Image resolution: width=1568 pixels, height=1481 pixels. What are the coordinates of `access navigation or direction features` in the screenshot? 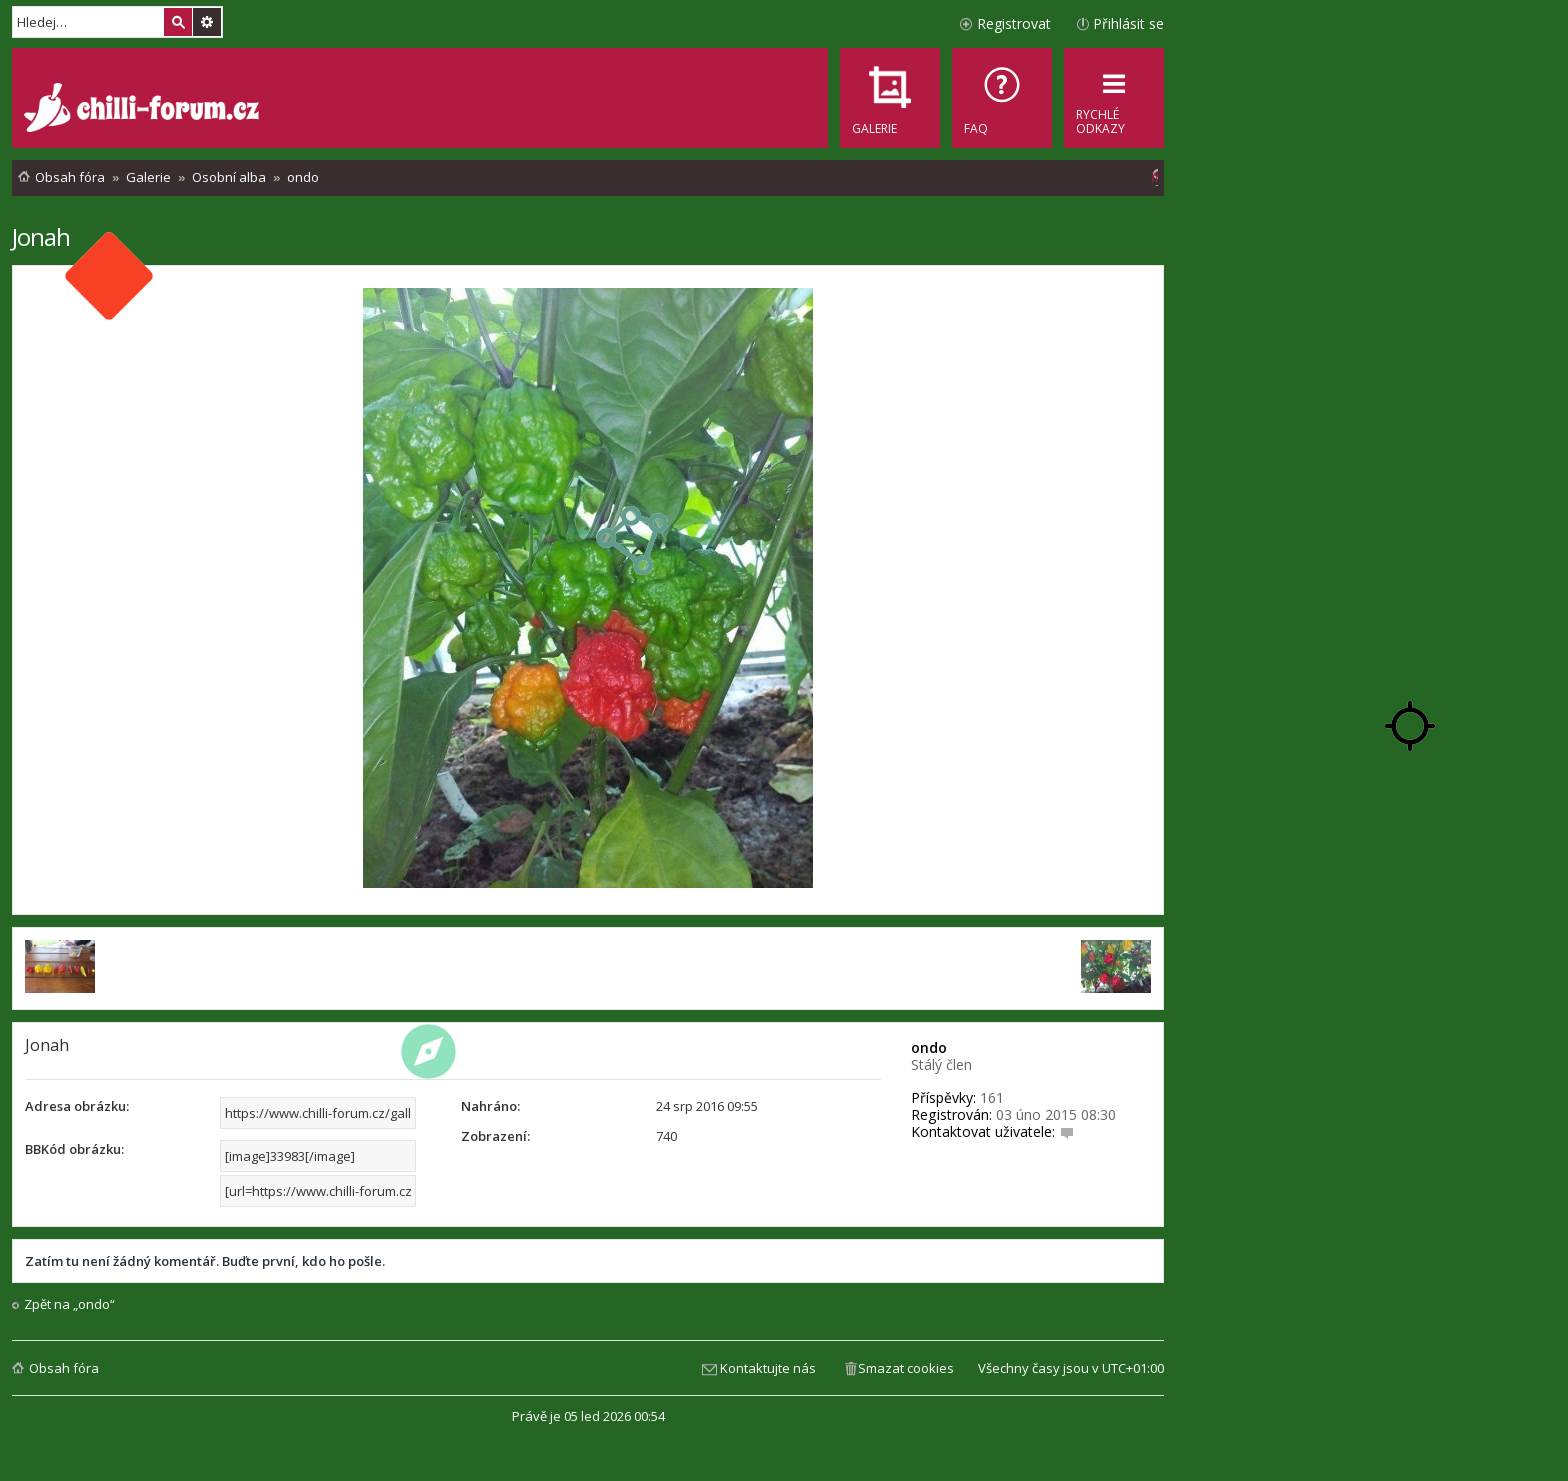 It's located at (428, 1051).